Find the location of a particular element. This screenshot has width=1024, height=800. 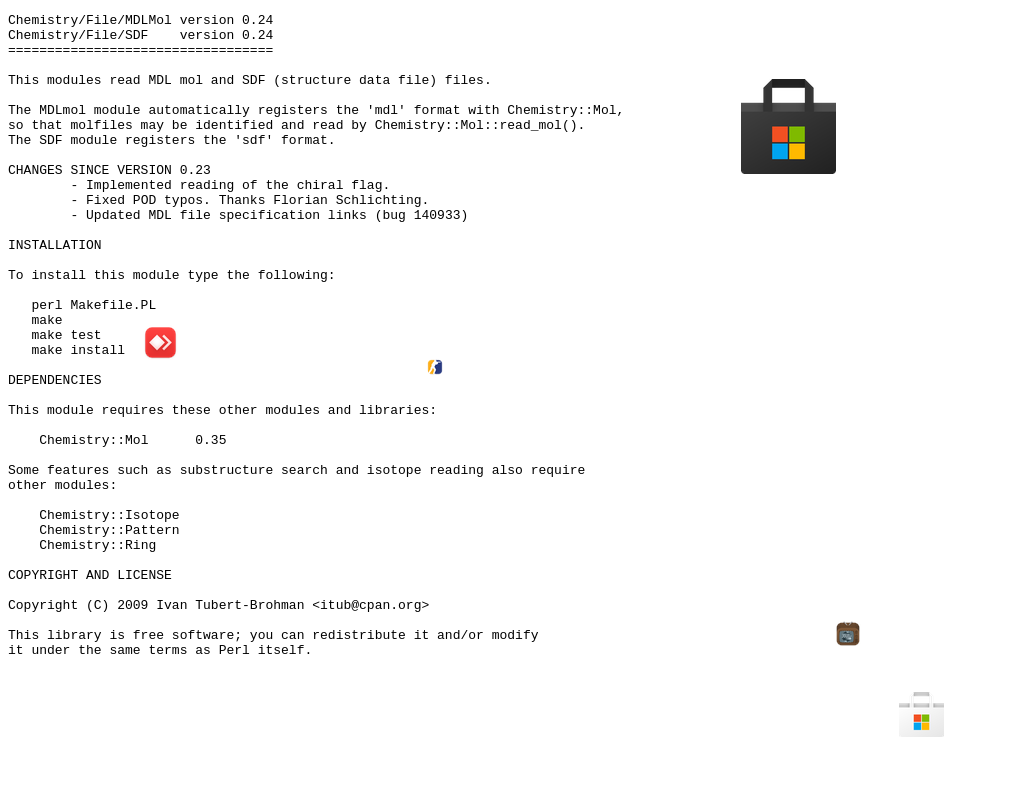

open anydesk remote desktop application is located at coordinates (160, 342).